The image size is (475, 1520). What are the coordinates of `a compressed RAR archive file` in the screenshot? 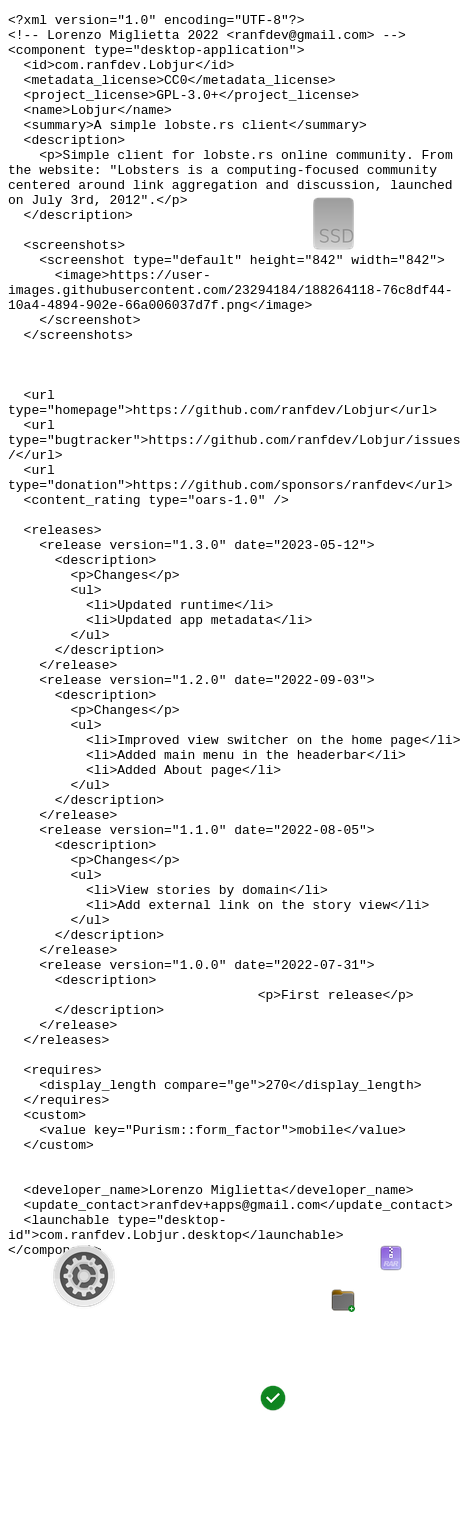 It's located at (391, 1258).